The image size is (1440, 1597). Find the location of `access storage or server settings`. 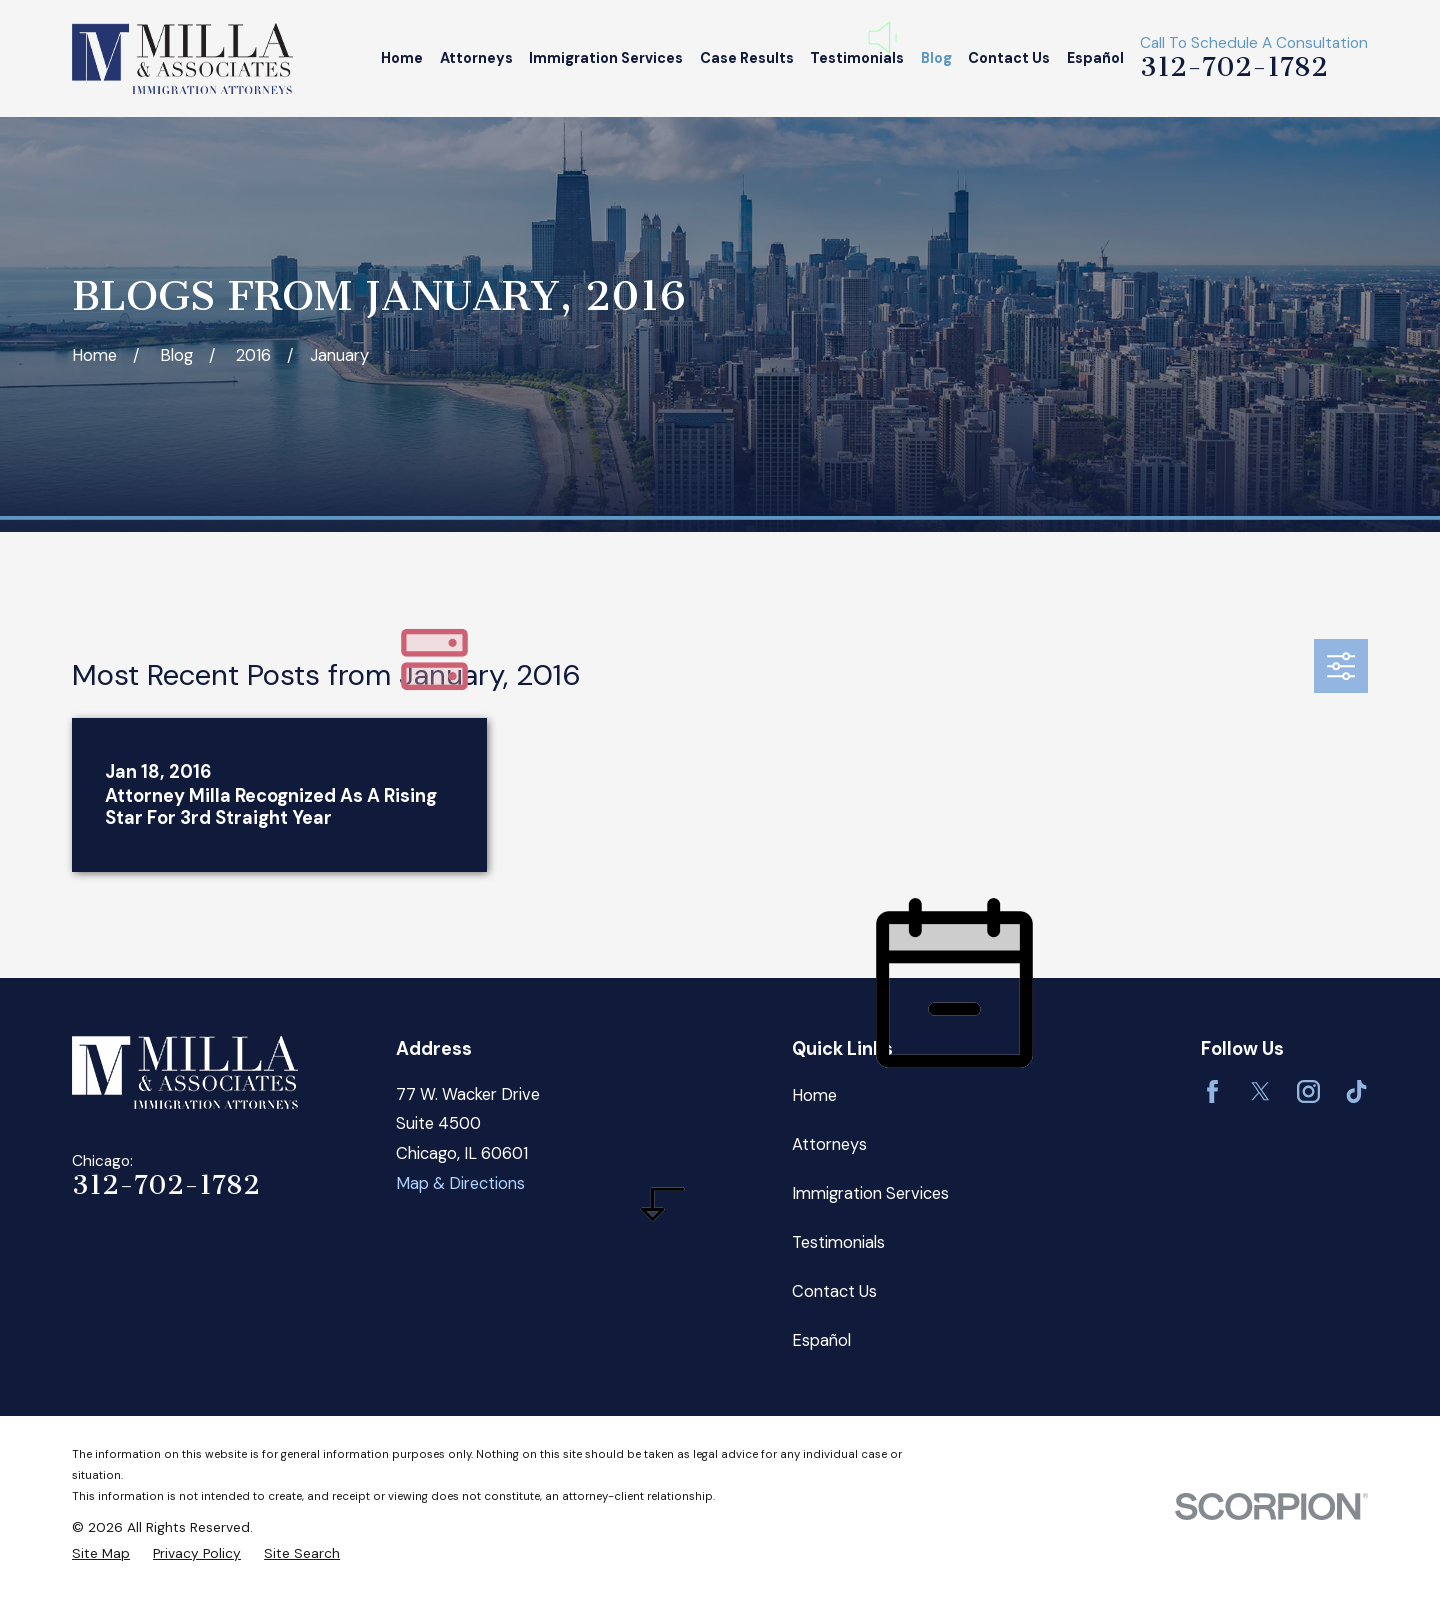

access storage or server settings is located at coordinates (434, 659).